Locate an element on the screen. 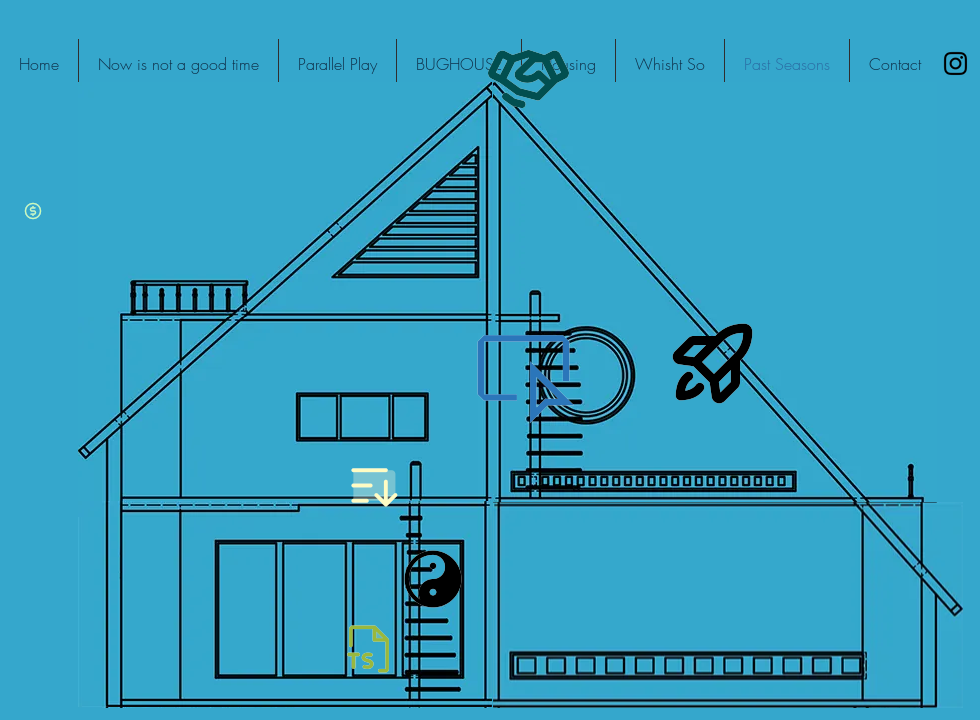  typescript source file is located at coordinates (369, 649).